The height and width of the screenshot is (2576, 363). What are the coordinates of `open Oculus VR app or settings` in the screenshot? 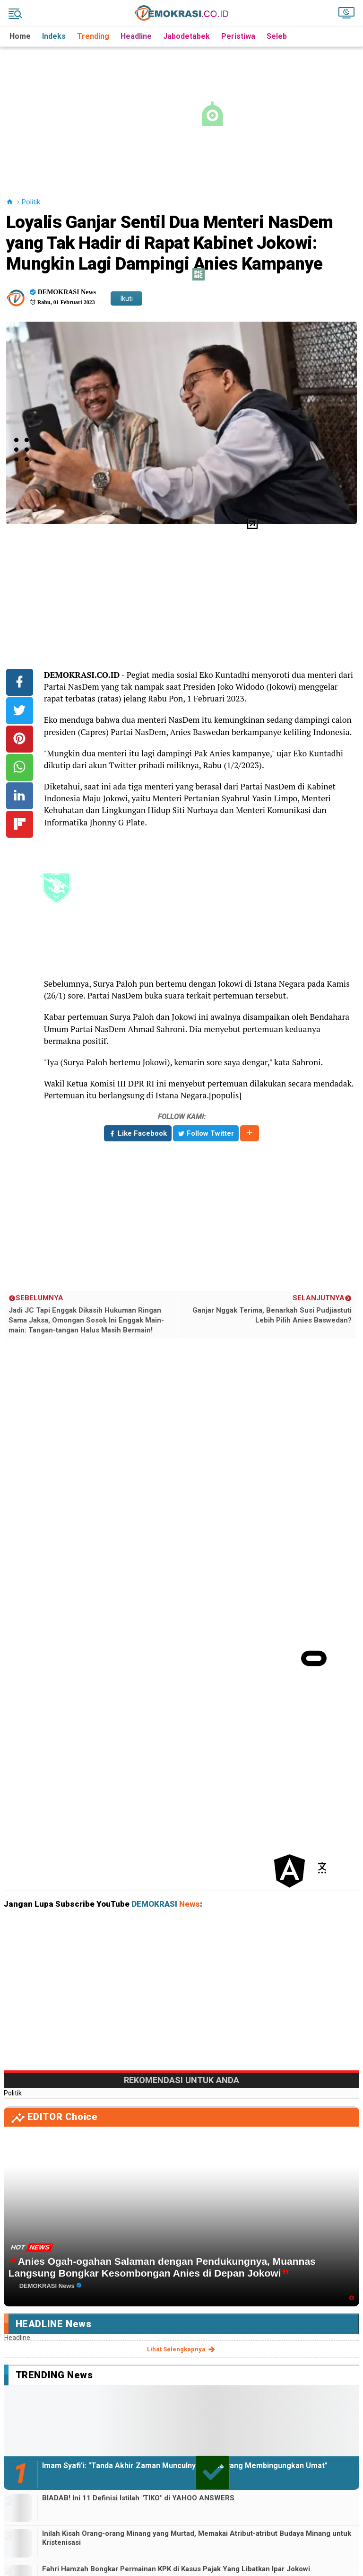 It's located at (314, 1658).